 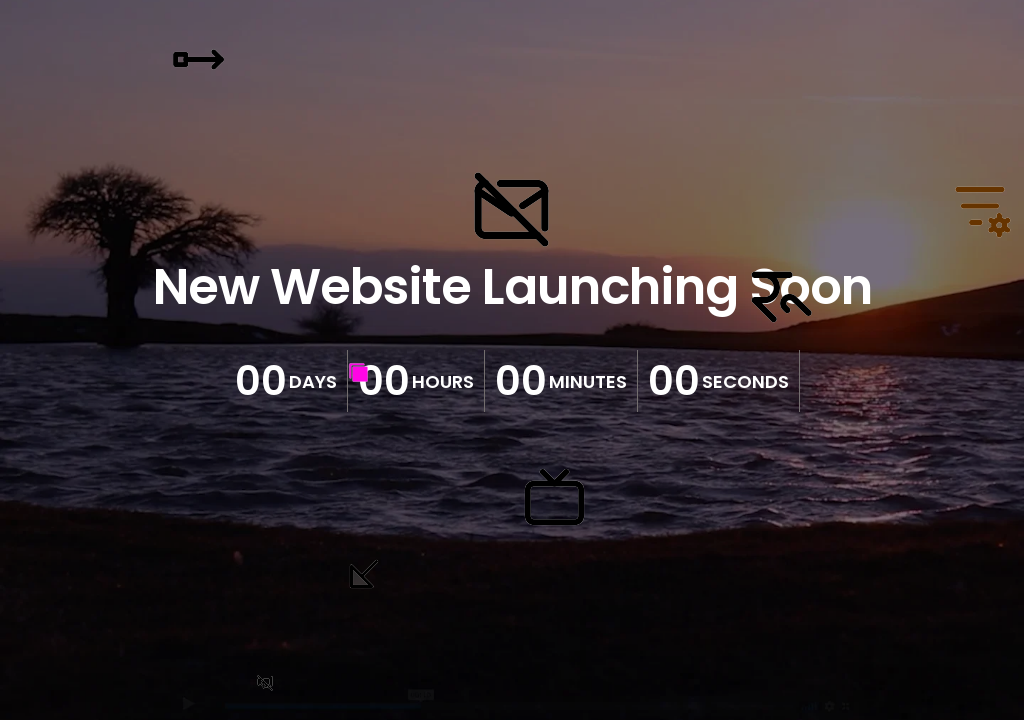 What do you see at coordinates (198, 59) in the screenshot?
I see `move item to the right` at bounding box center [198, 59].